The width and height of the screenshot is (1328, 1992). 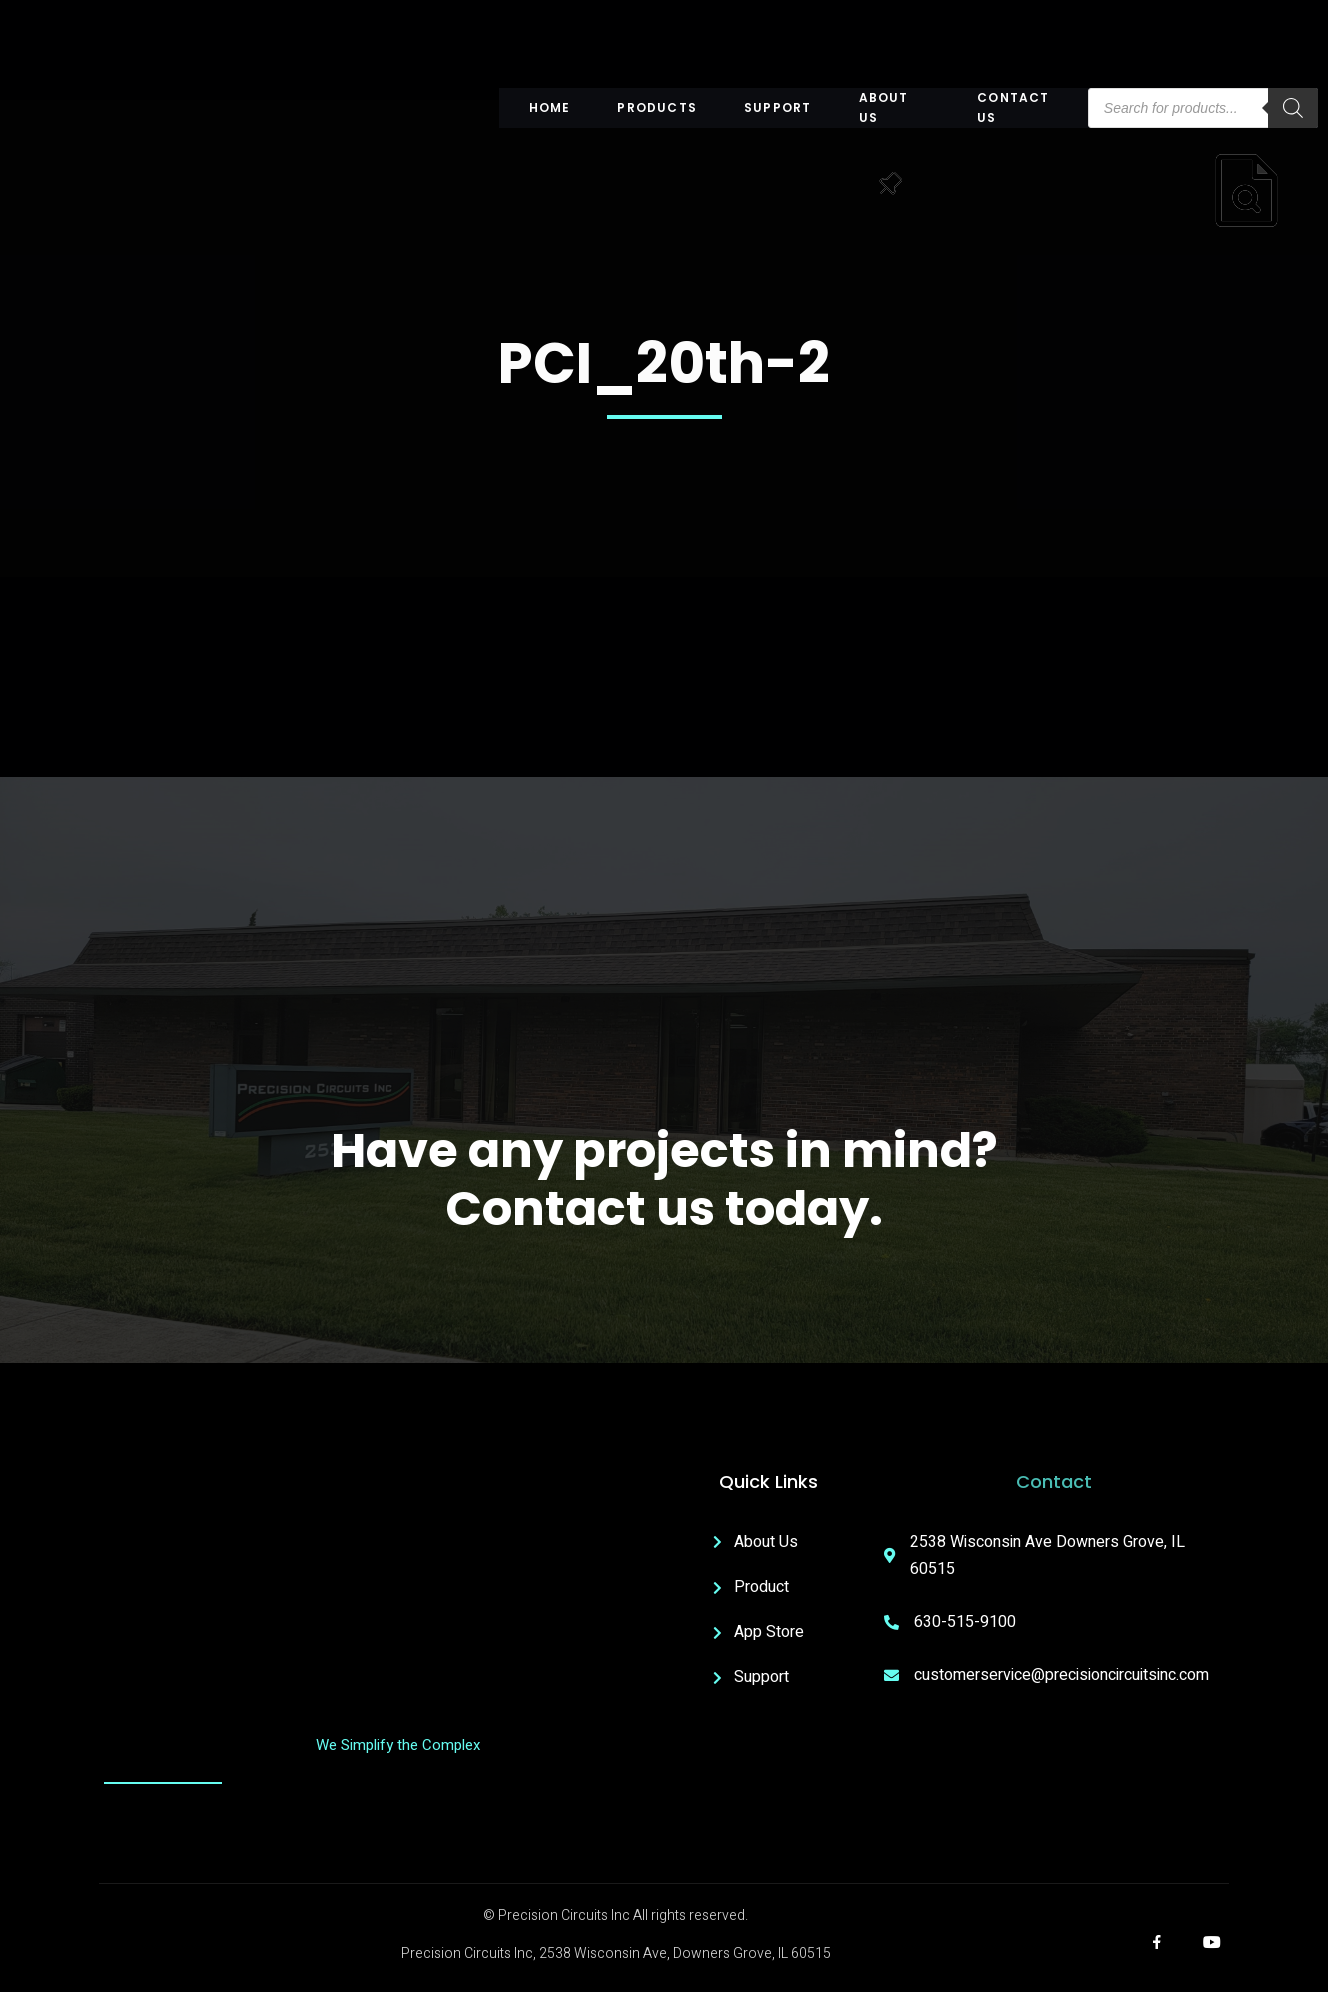 What do you see at coordinates (890, 184) in the screenshot?
I see `pin an item to keep it visible` at bounding box center [890, 184].